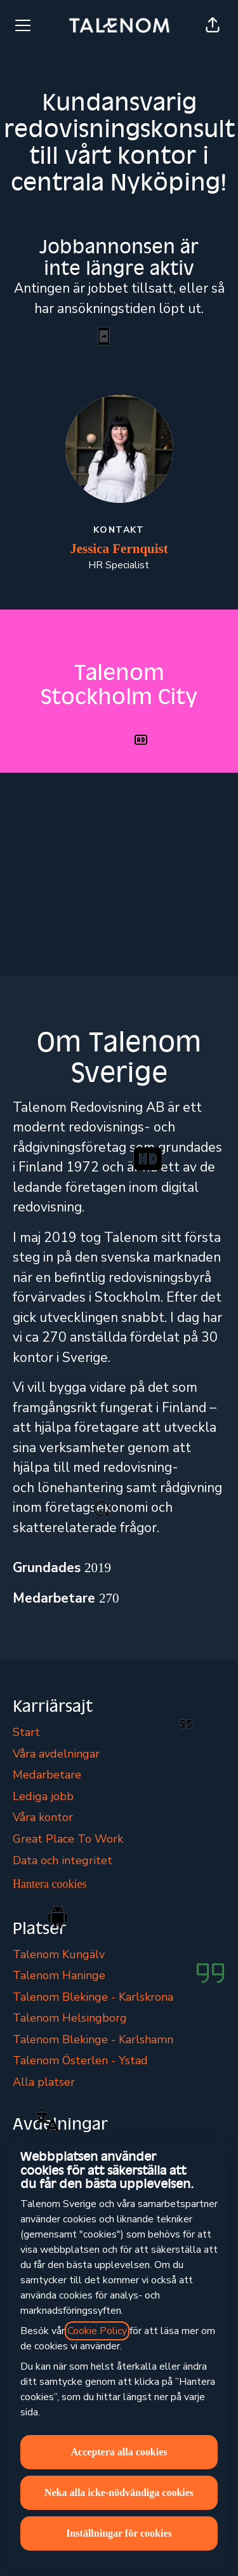 The width and height of the screenshot is (238, 2576). Describe the element at coordinates (148, 1159) in the screenshot. I see `indicates high definition video quality` at that location.